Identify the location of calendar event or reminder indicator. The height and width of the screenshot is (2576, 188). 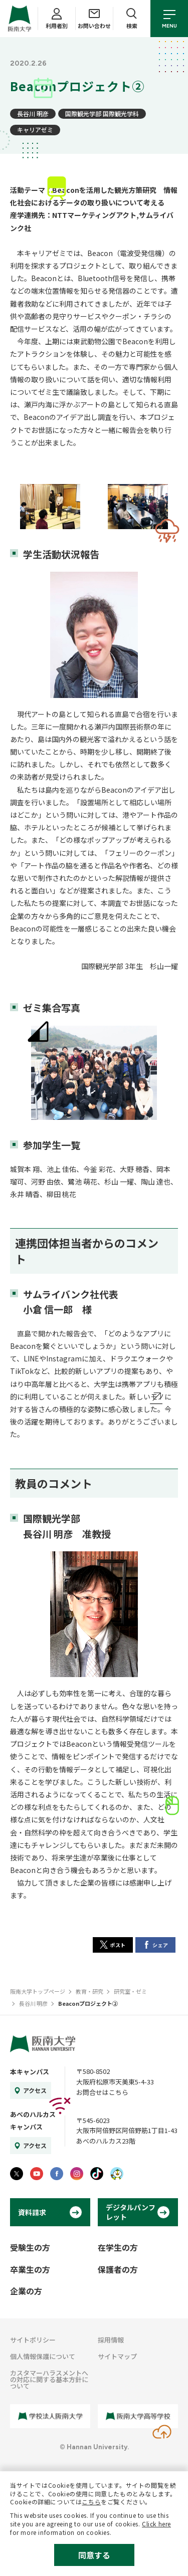
(43, 89).